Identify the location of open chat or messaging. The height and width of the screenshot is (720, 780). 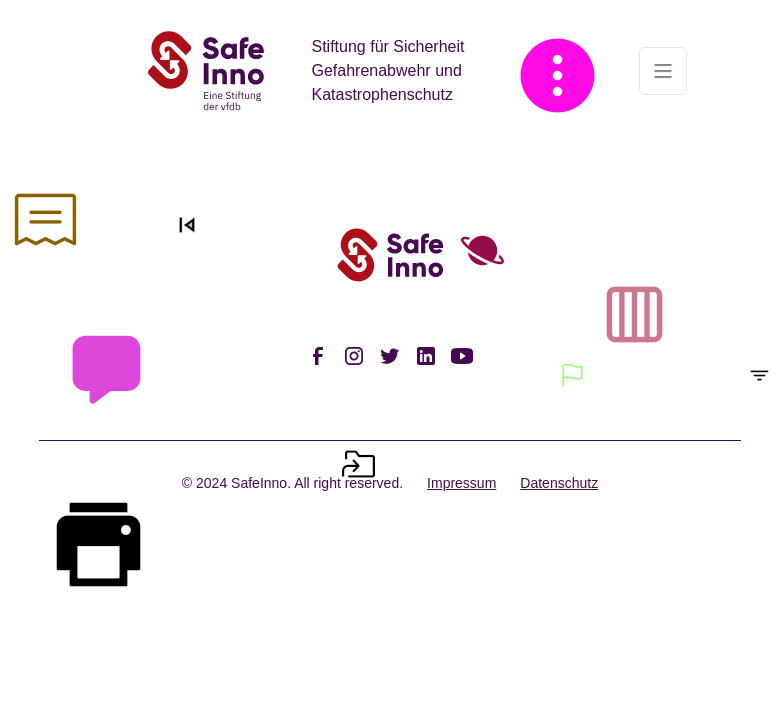
(106, 365).